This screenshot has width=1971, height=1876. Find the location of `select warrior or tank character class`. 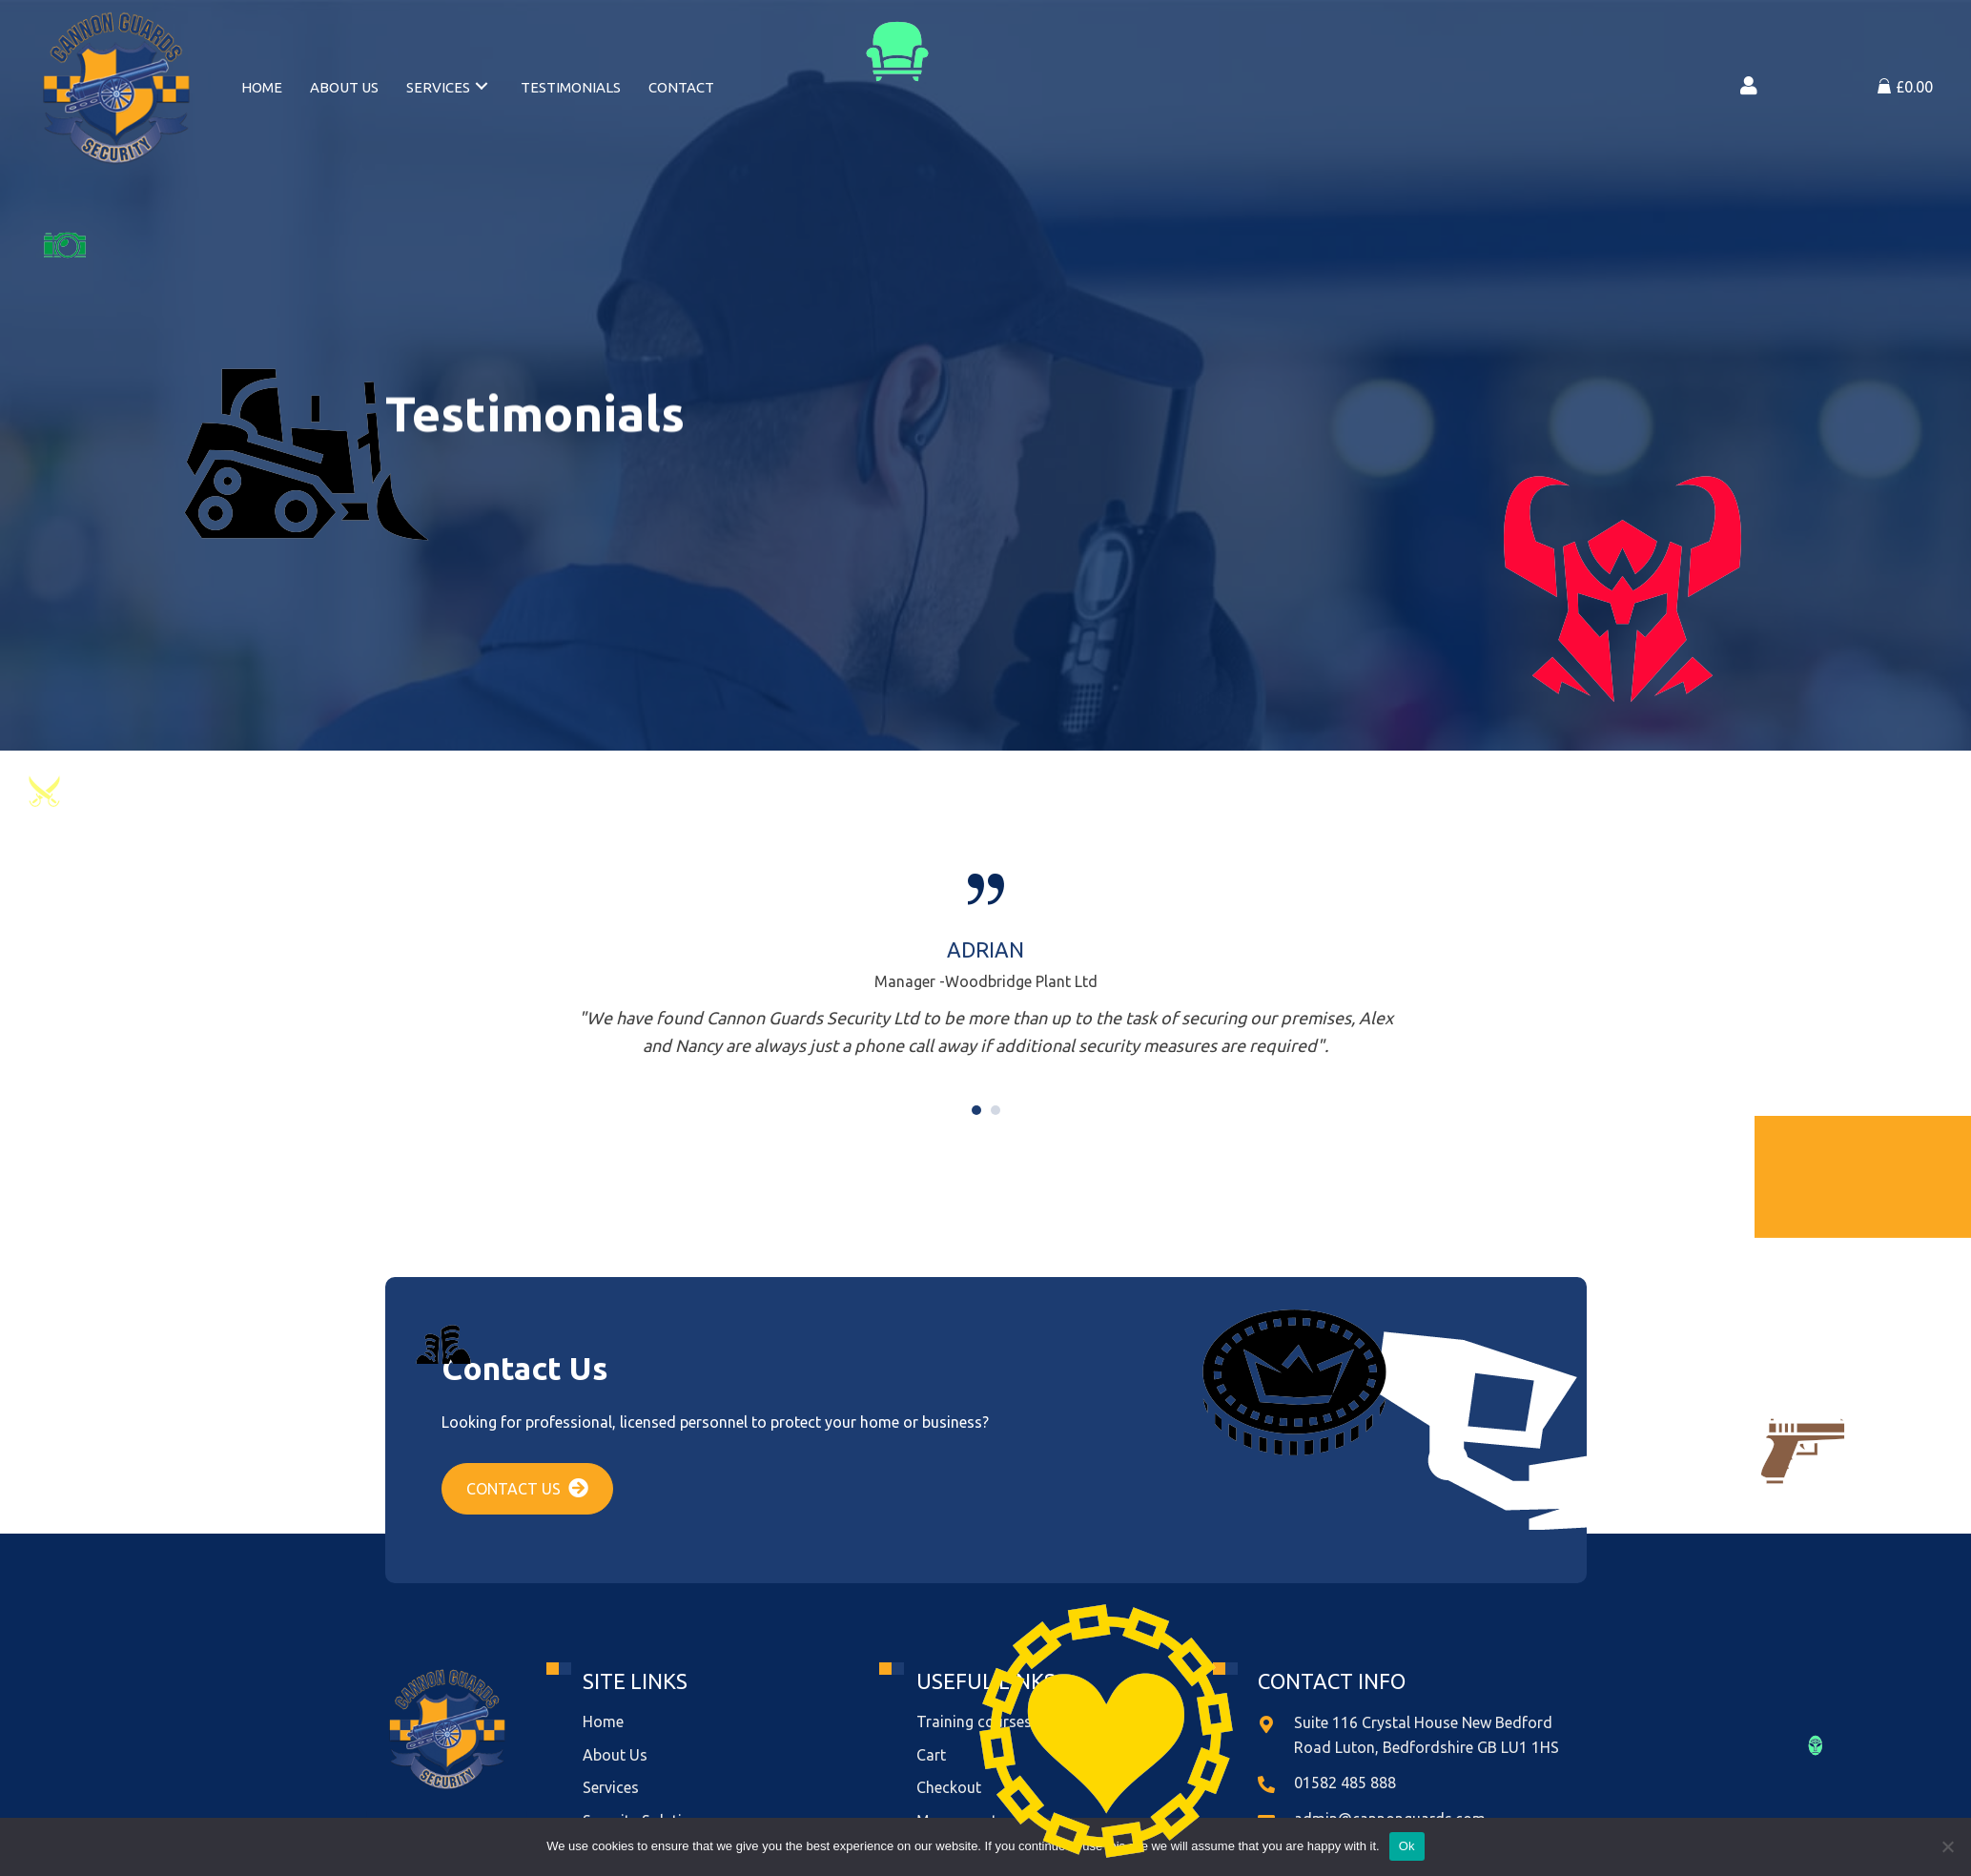

select warrior or tank character class is located at coordinates (1622, 586).